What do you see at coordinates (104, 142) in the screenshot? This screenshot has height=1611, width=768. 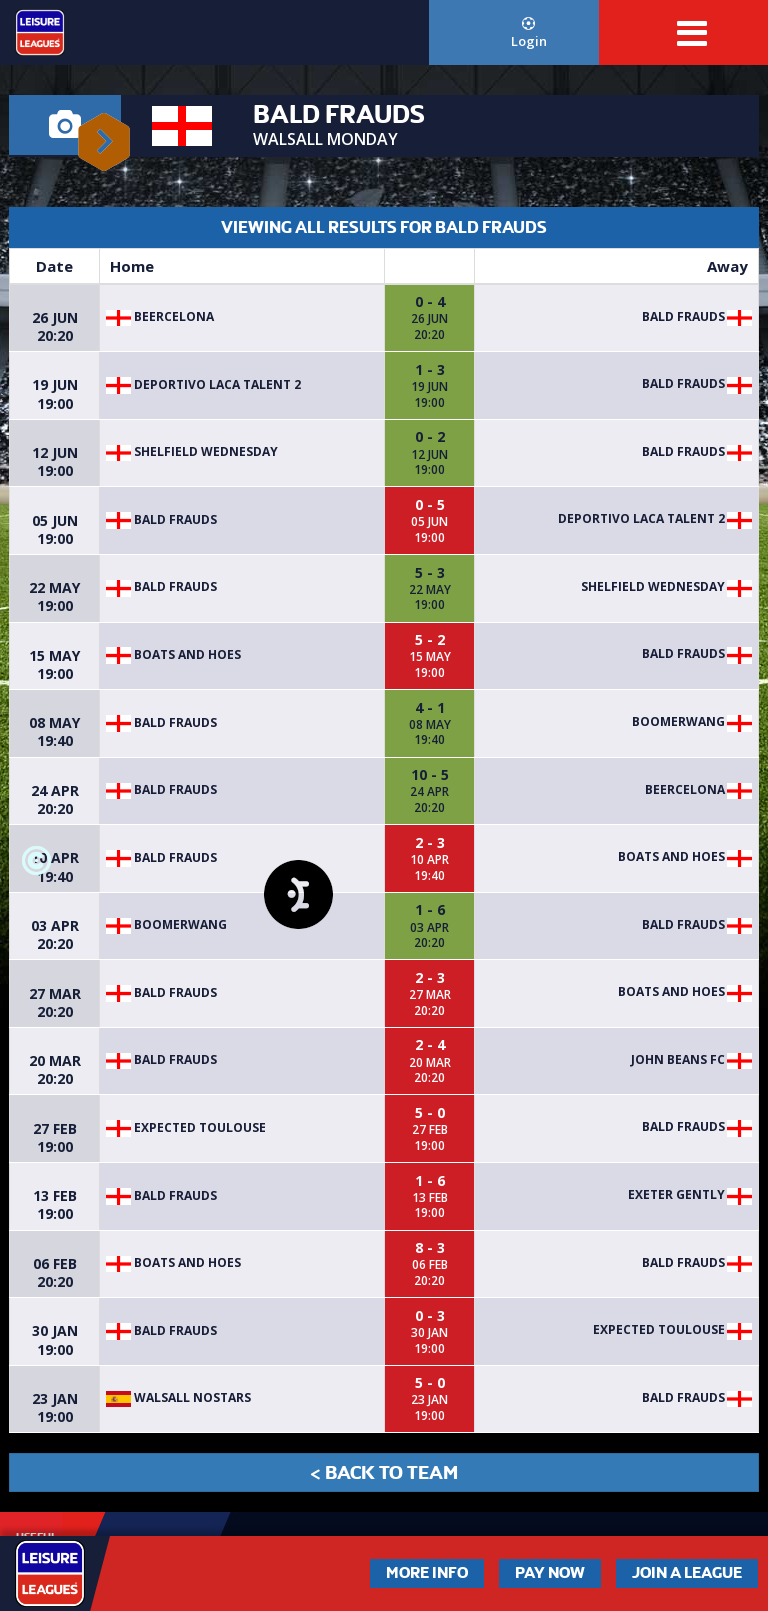 I see `buddy CI/CD platform logo` at bounding box center [104, 142].